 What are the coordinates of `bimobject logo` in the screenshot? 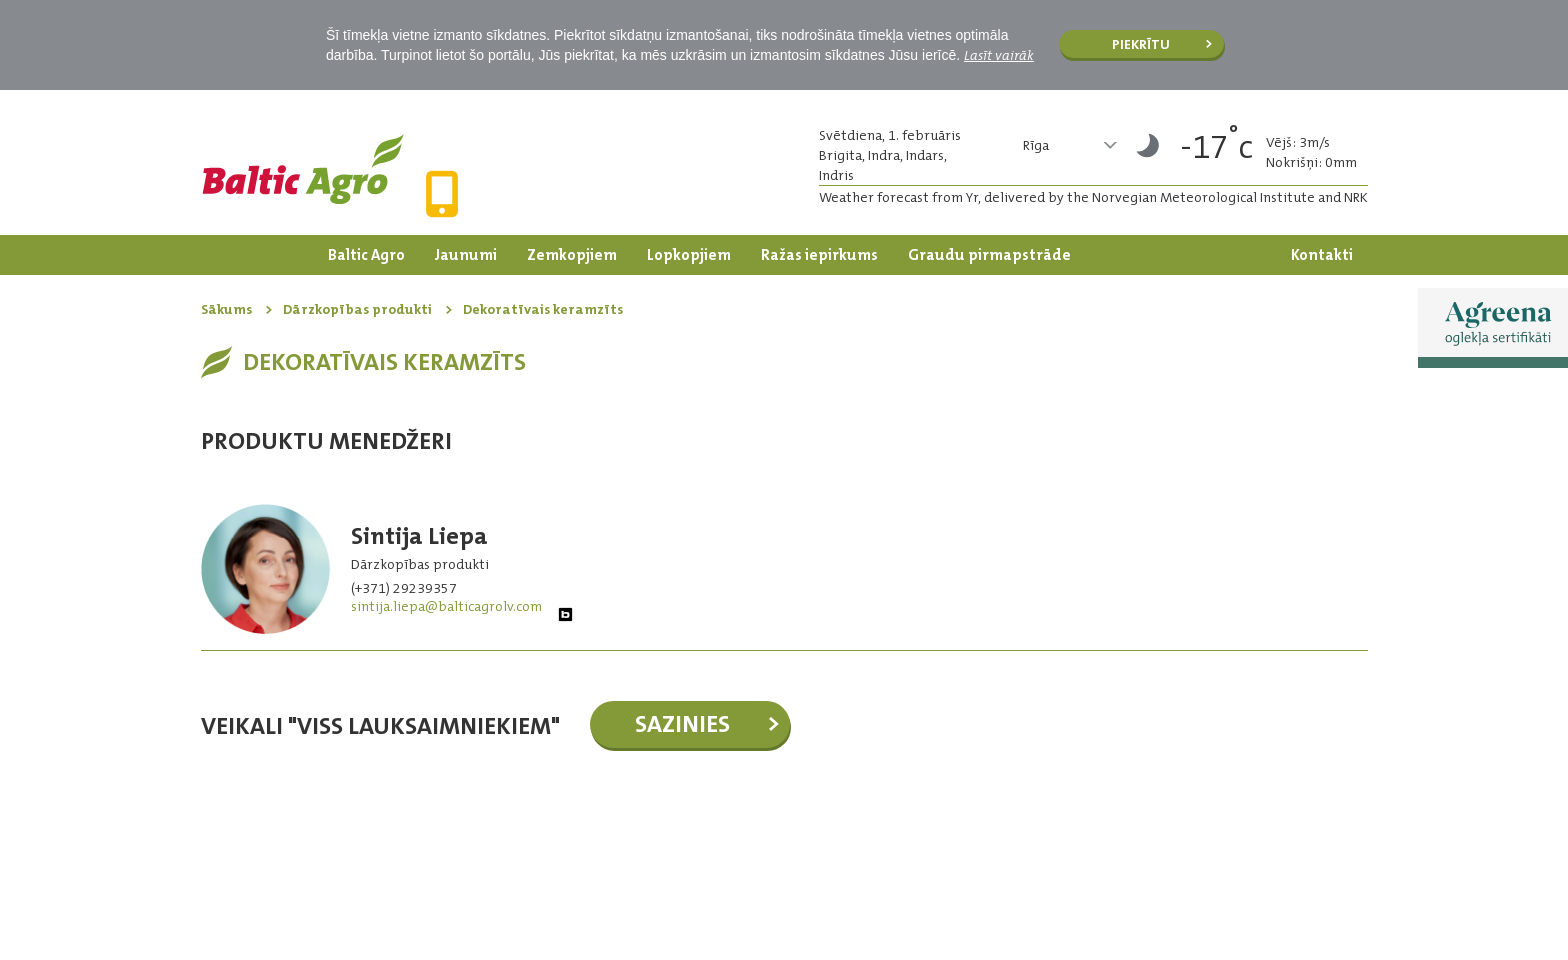 It's located at (565, 614).